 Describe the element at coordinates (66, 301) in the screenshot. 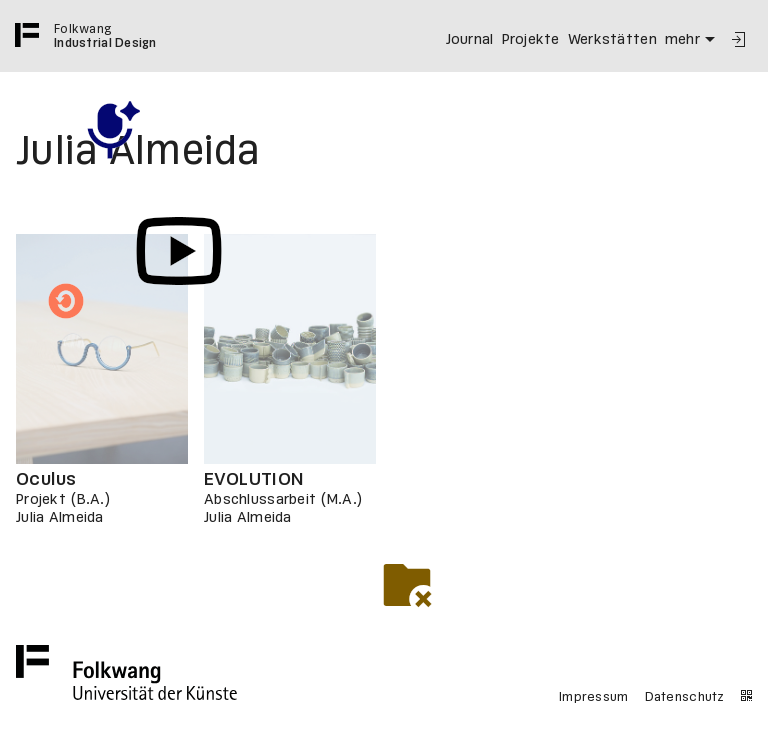

I see `creative commons share-alike license indicator` at that location.